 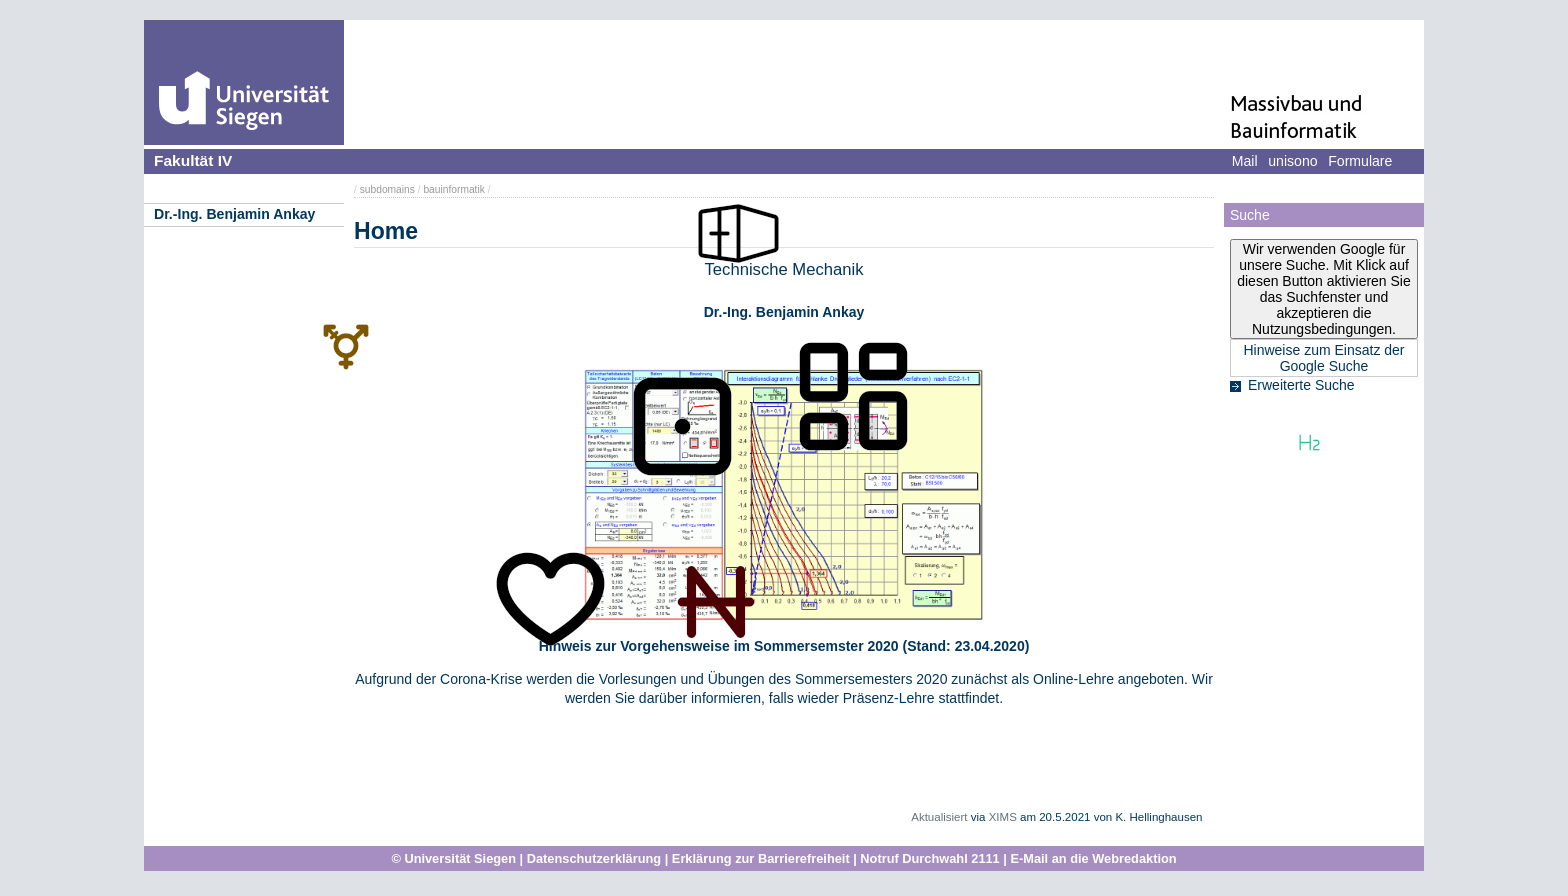 What do you see at coordinates (1309, 442) in the screenshot?
I see `format text as heading level 2` at bounding box center [1309, 442].